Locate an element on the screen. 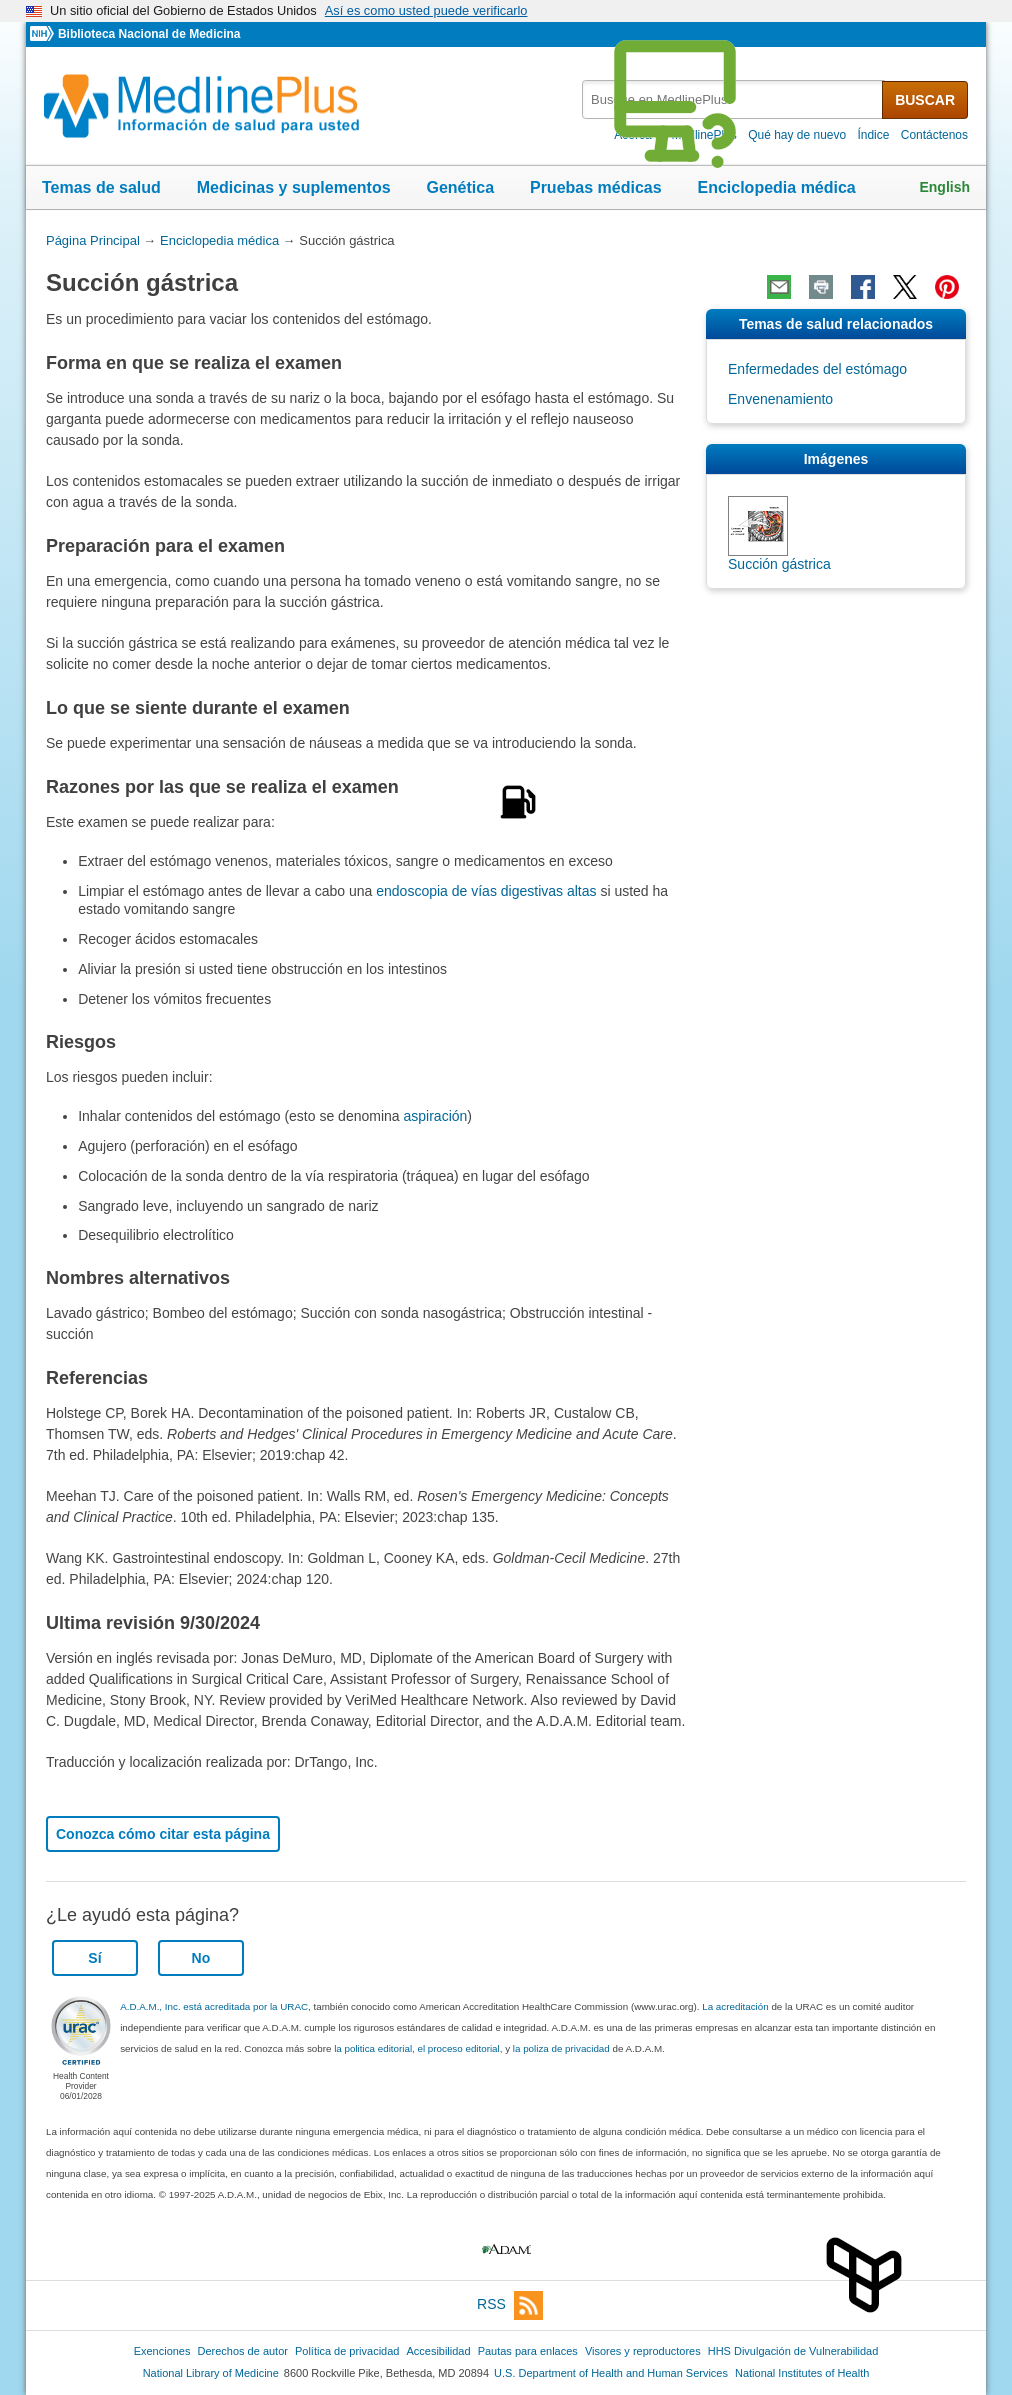  find nearby gas stations is located at coordinates (519, 802).